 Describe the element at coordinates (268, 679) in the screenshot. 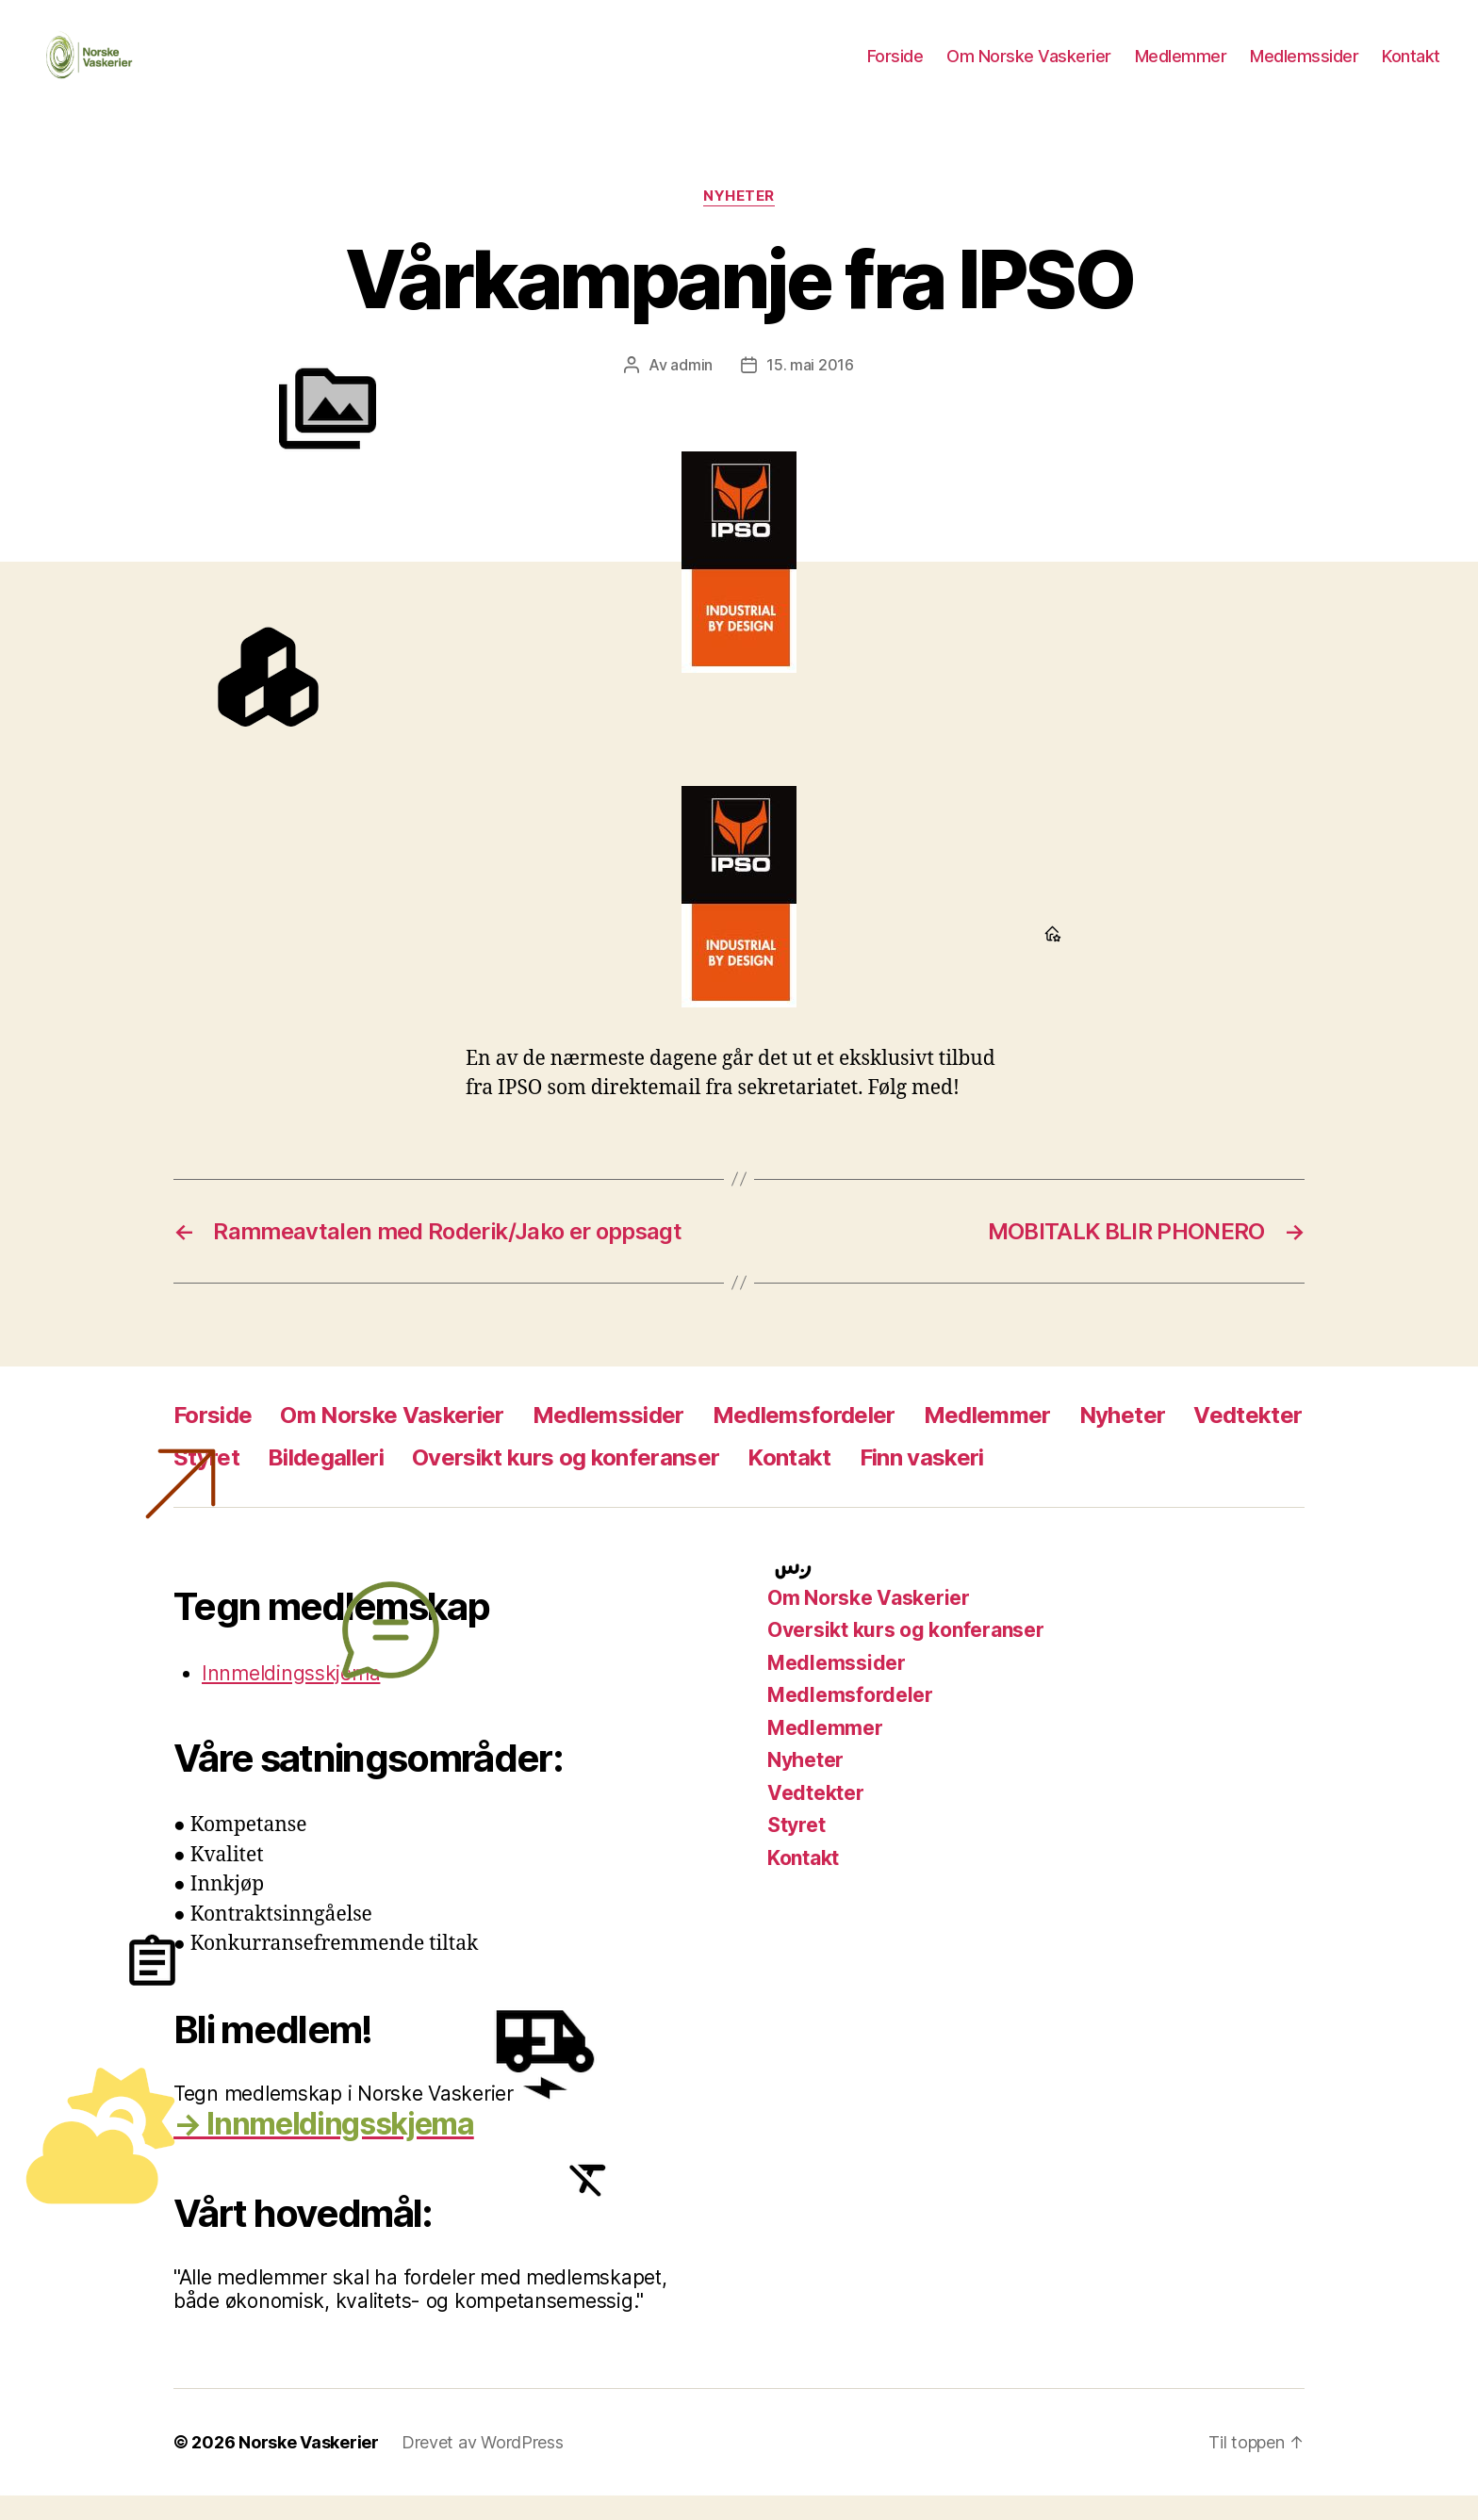

I see `view 3D objects or models` at that location.